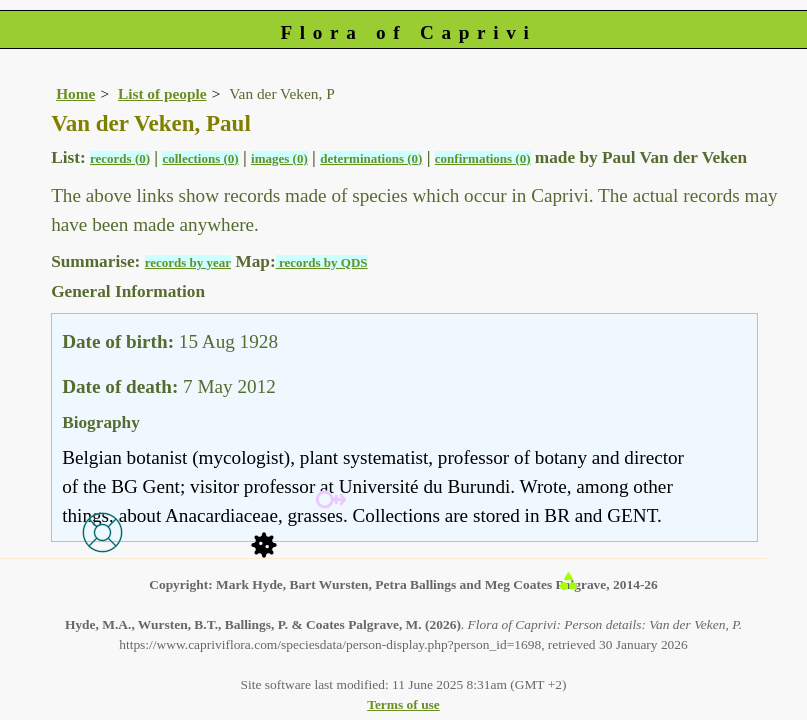  What do you see at coordinates (264, 545) in the screenshot?
I see `indicates a virus or malware threat detected` at bounding box center [264, 545].